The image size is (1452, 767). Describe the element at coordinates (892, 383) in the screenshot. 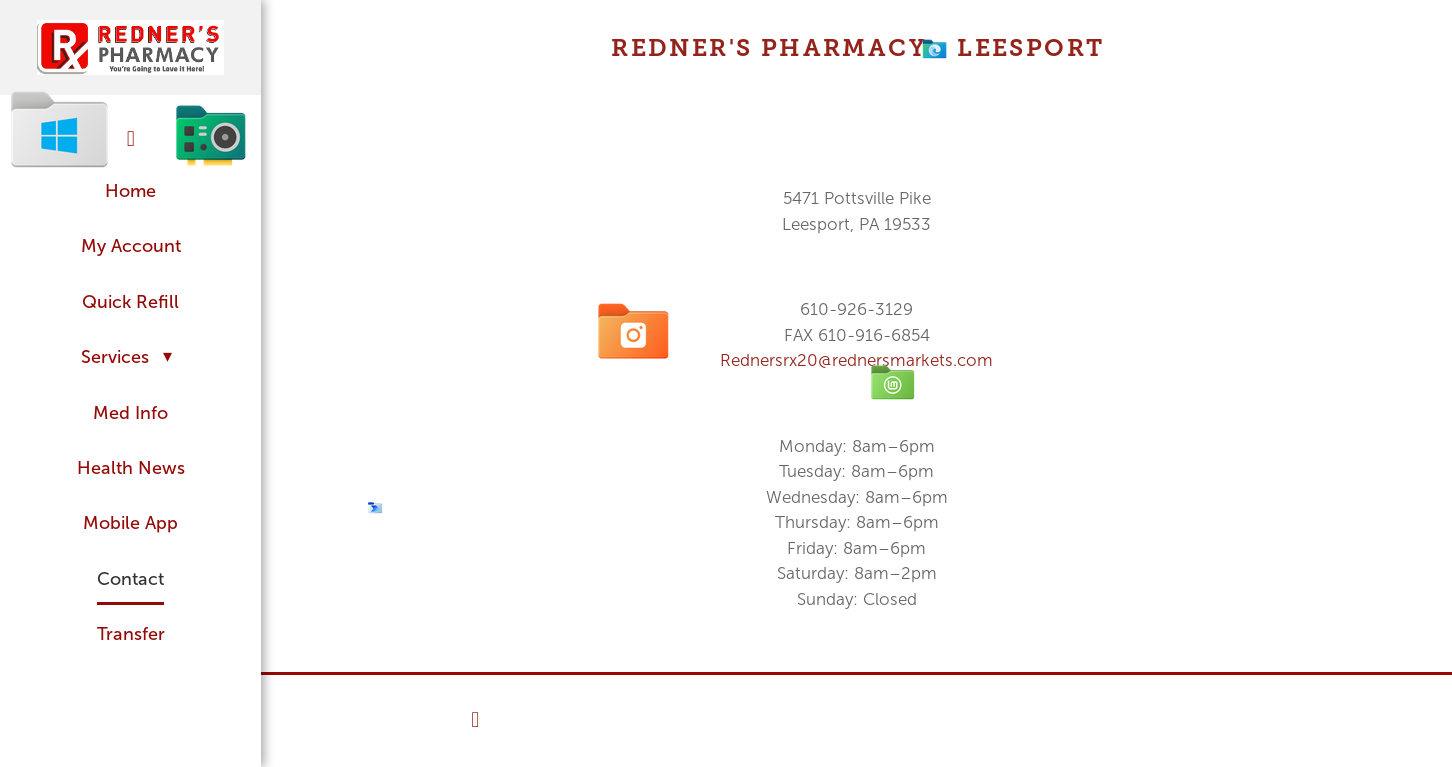

I see `open linux mint system folder` at that location.